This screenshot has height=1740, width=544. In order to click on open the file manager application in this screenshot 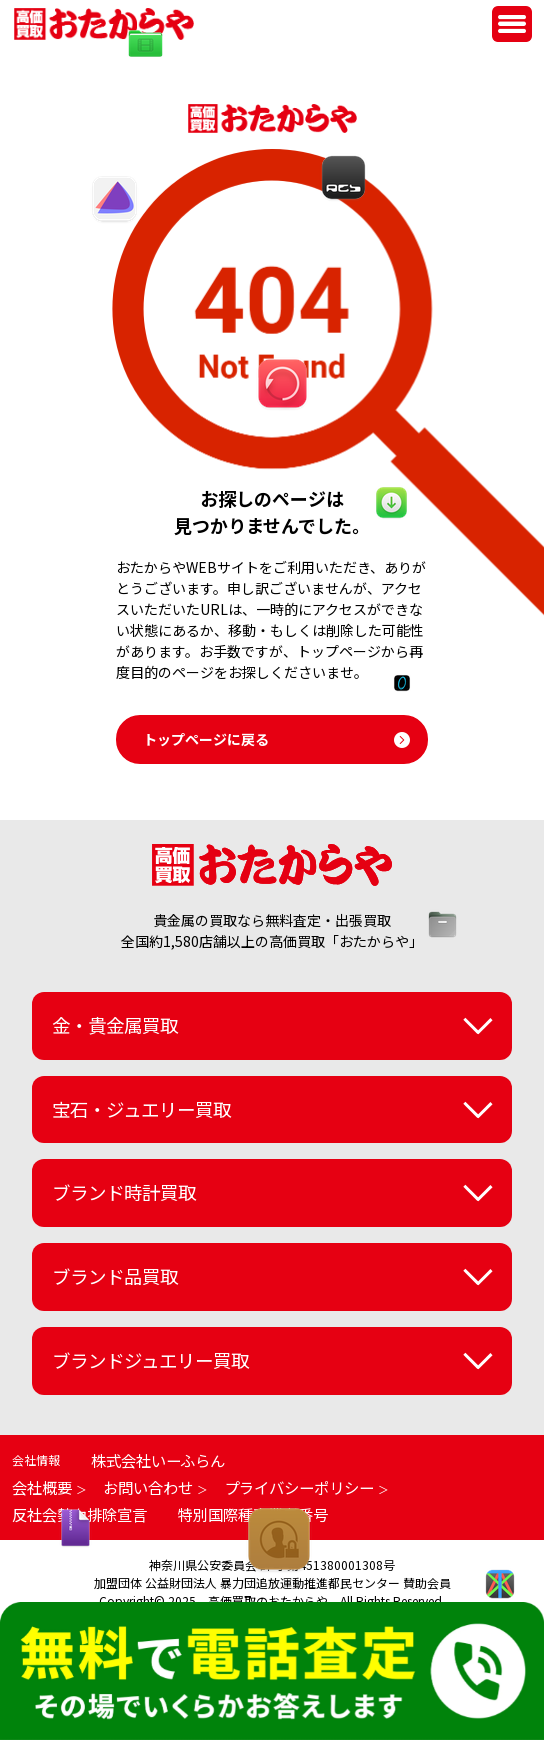, I will do `click(442, 924)`.